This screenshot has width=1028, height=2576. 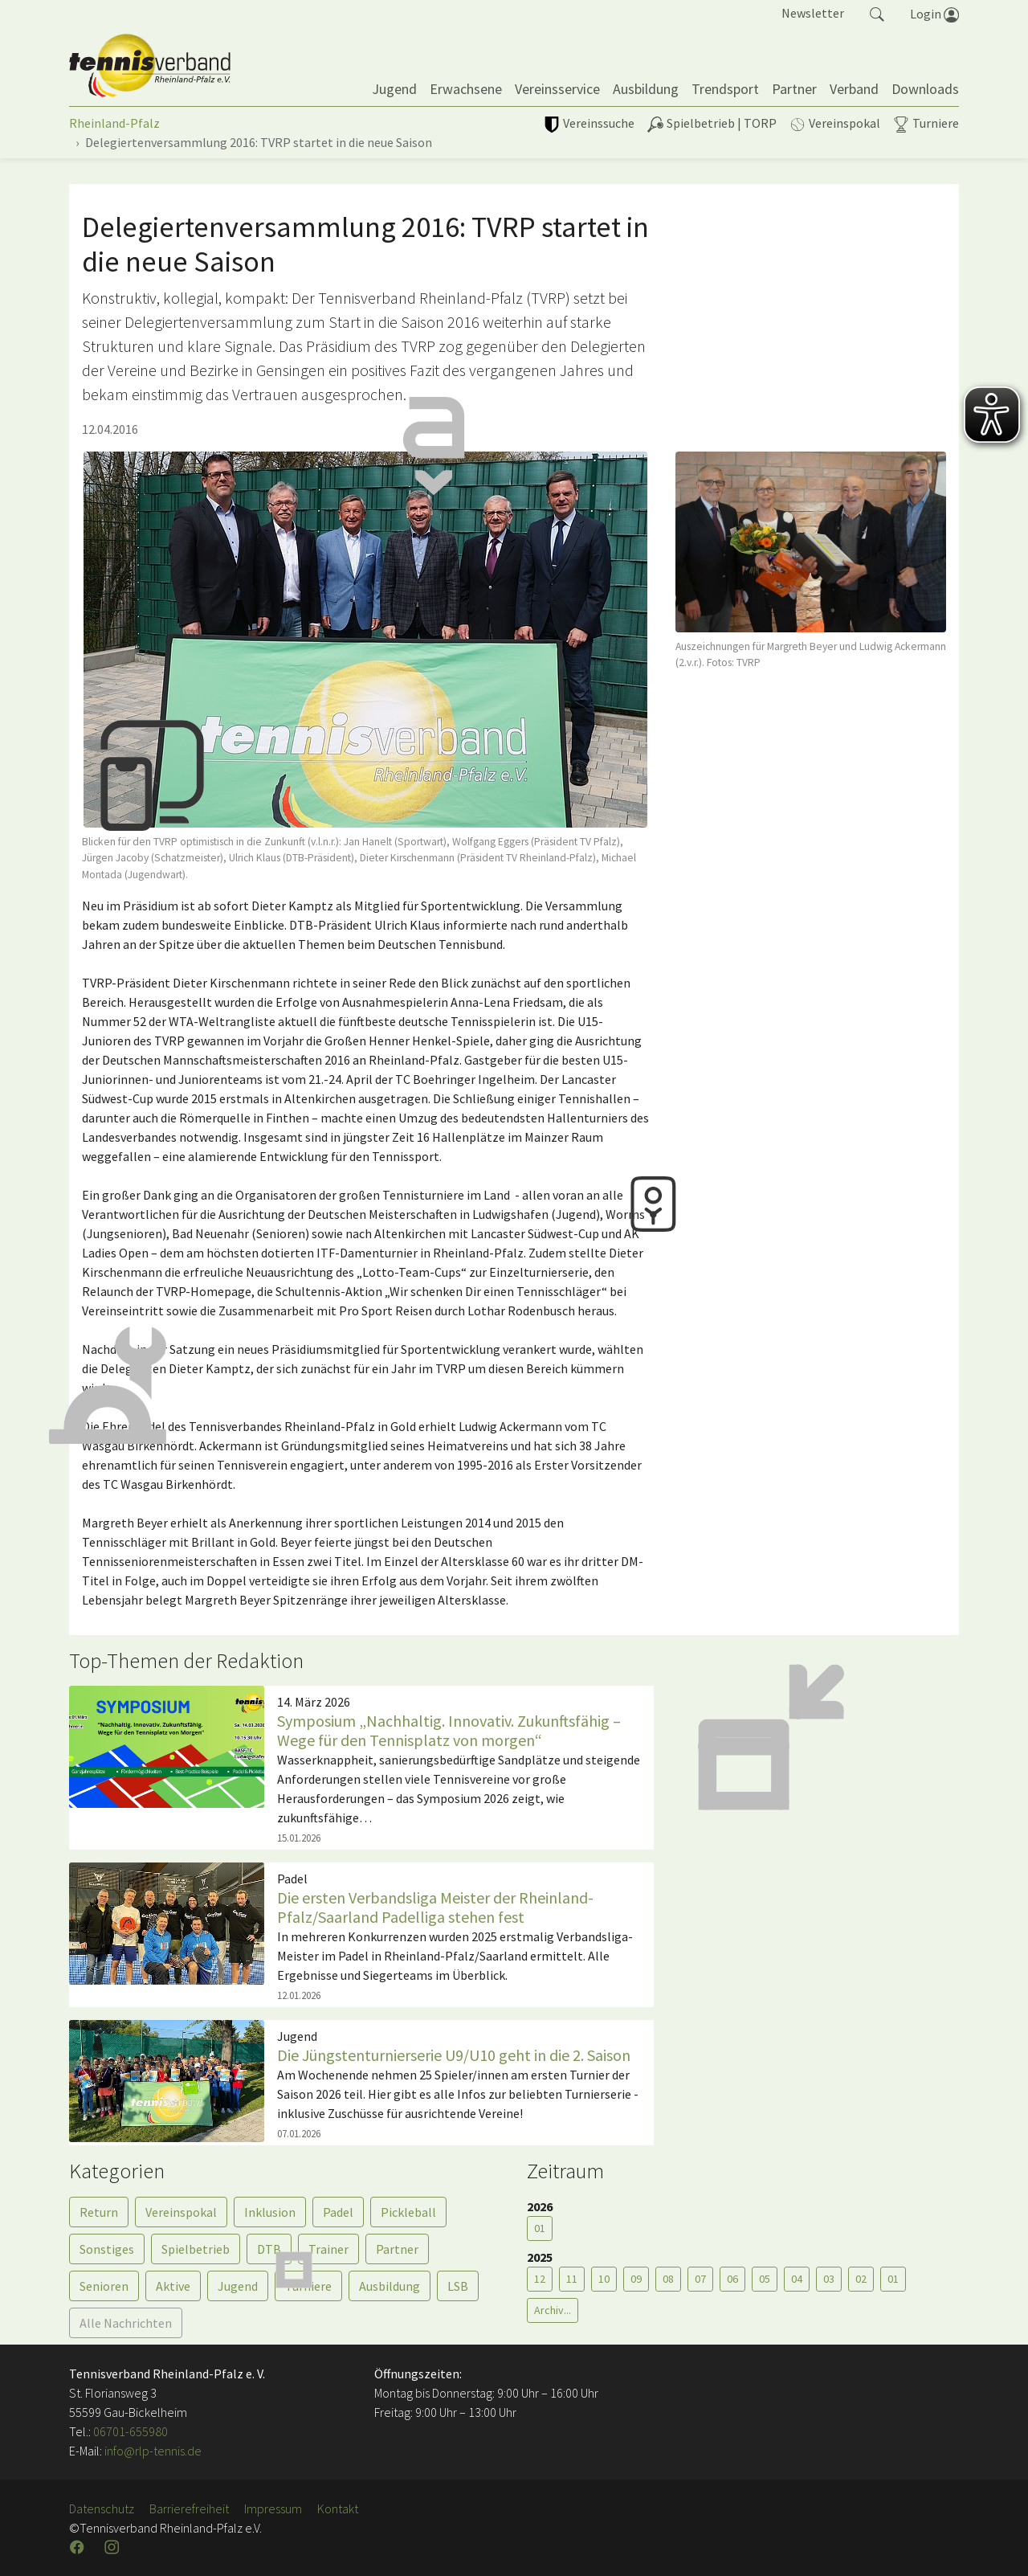 I want to click on access engineering or technical tools, so click(x=108, y=1385).